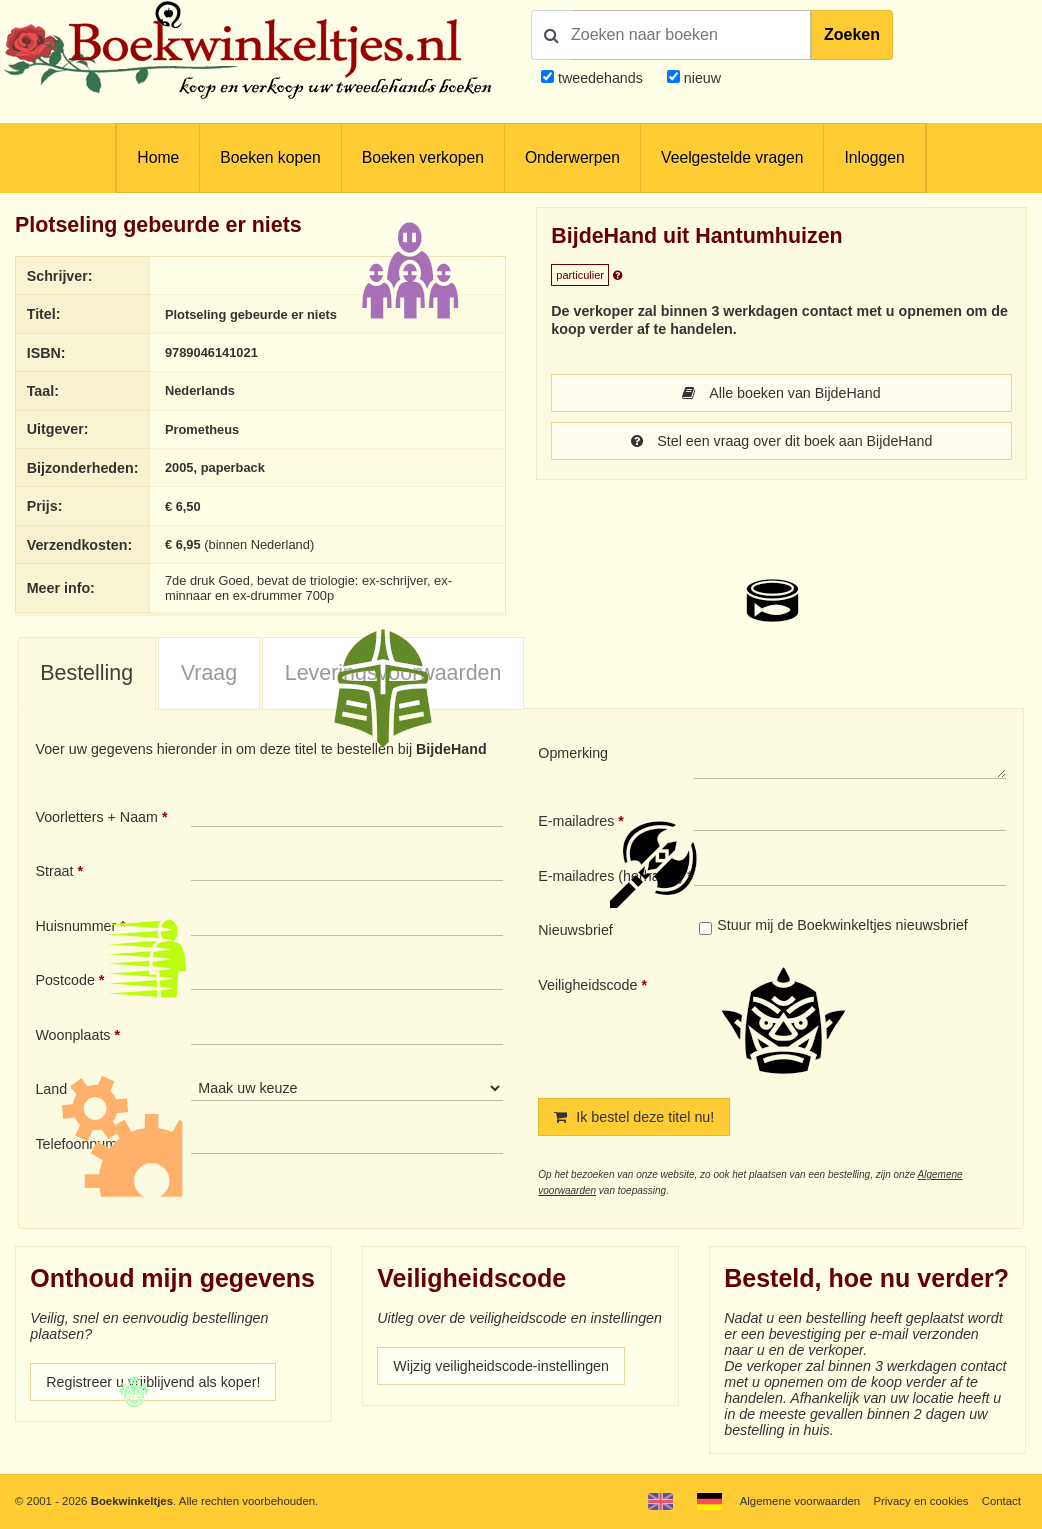 The image size is (1042, 1529). What do you see at coordinates (654, 863) in the screenshot?
I see `select axe weapon or tool` at bounding box center [654, 863].